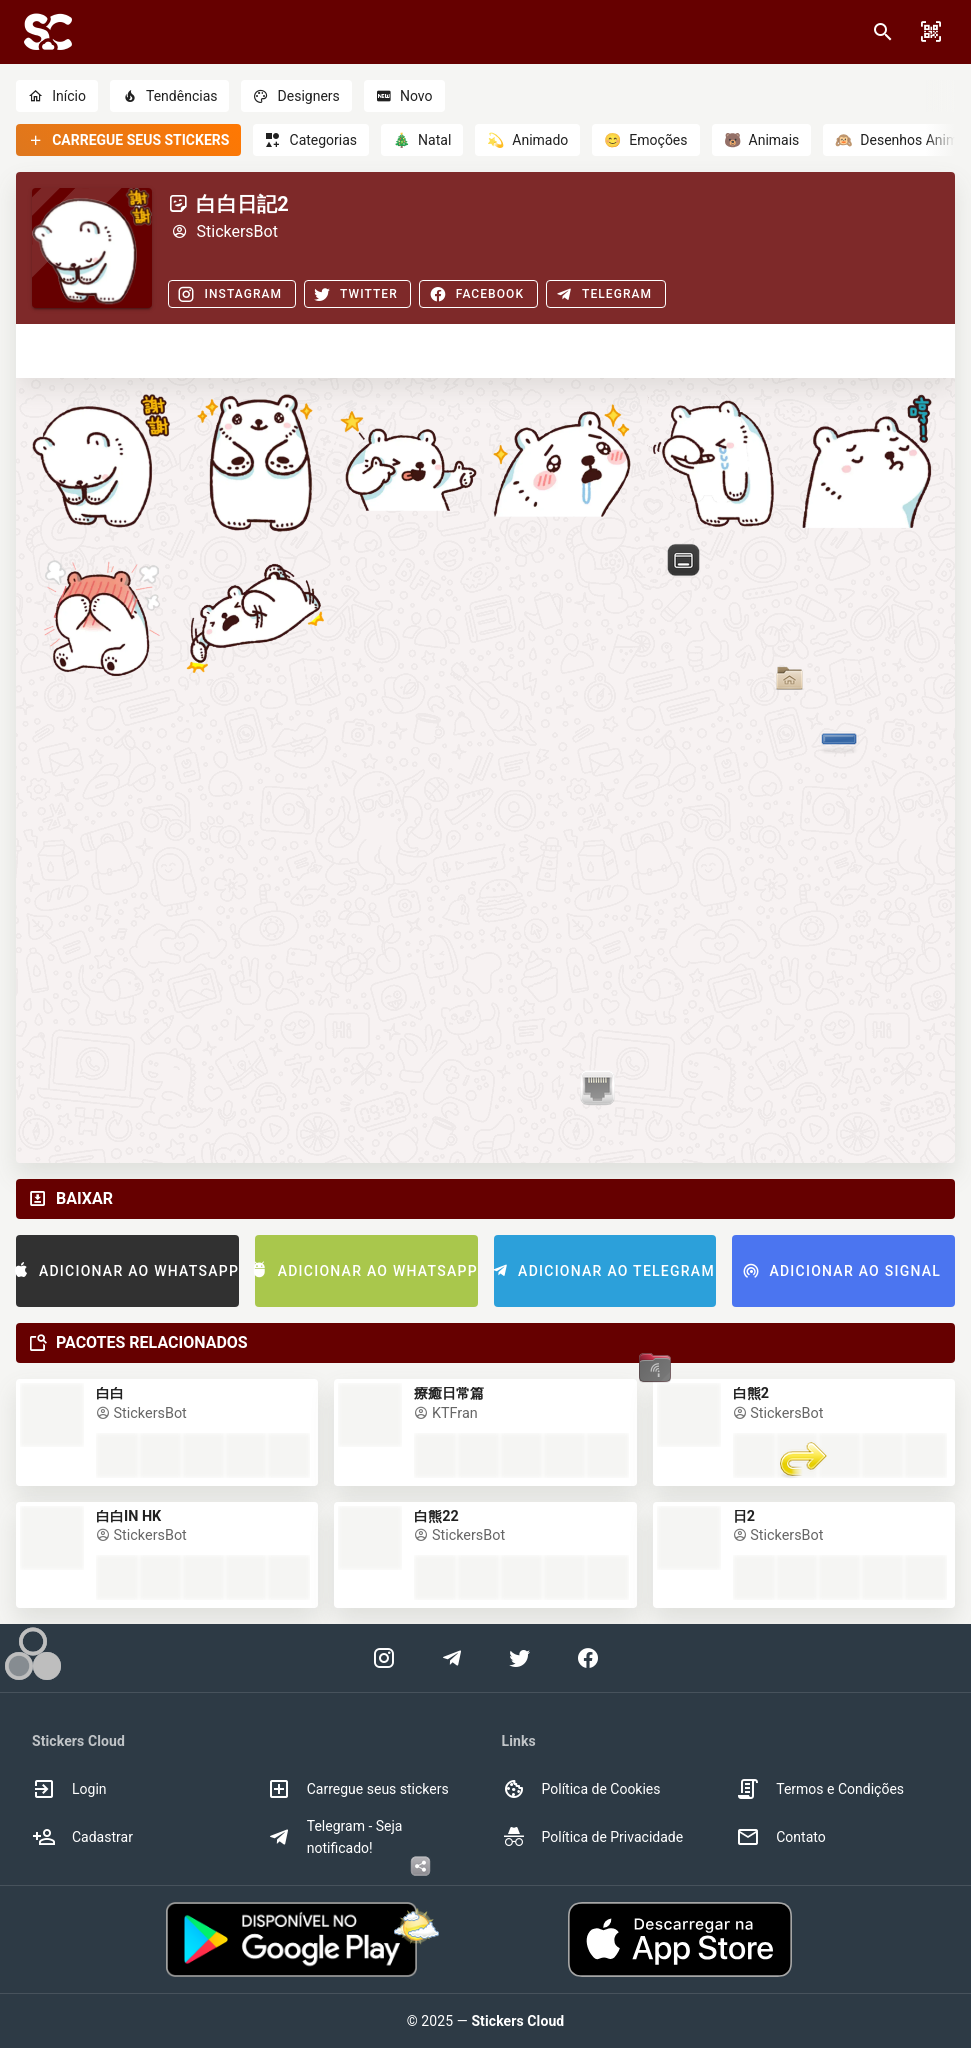 This screenshot has width=971, height=2048. I want to click on access color and display preferences, so click(33, 1652).